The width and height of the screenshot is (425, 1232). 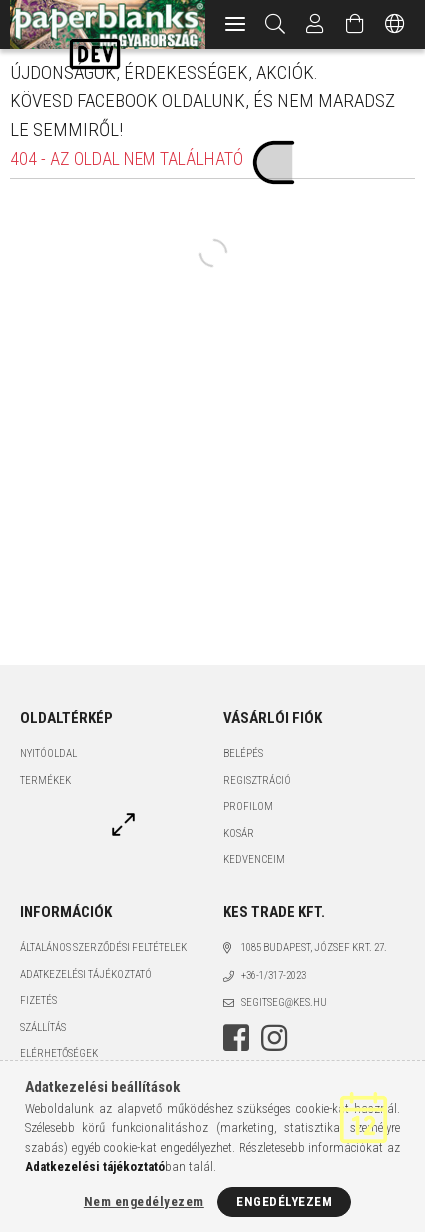 What do you see at coordinates (95, 54) in the screenshot?
I see `visit dev.to developer community` at bounding box center [95, 54].